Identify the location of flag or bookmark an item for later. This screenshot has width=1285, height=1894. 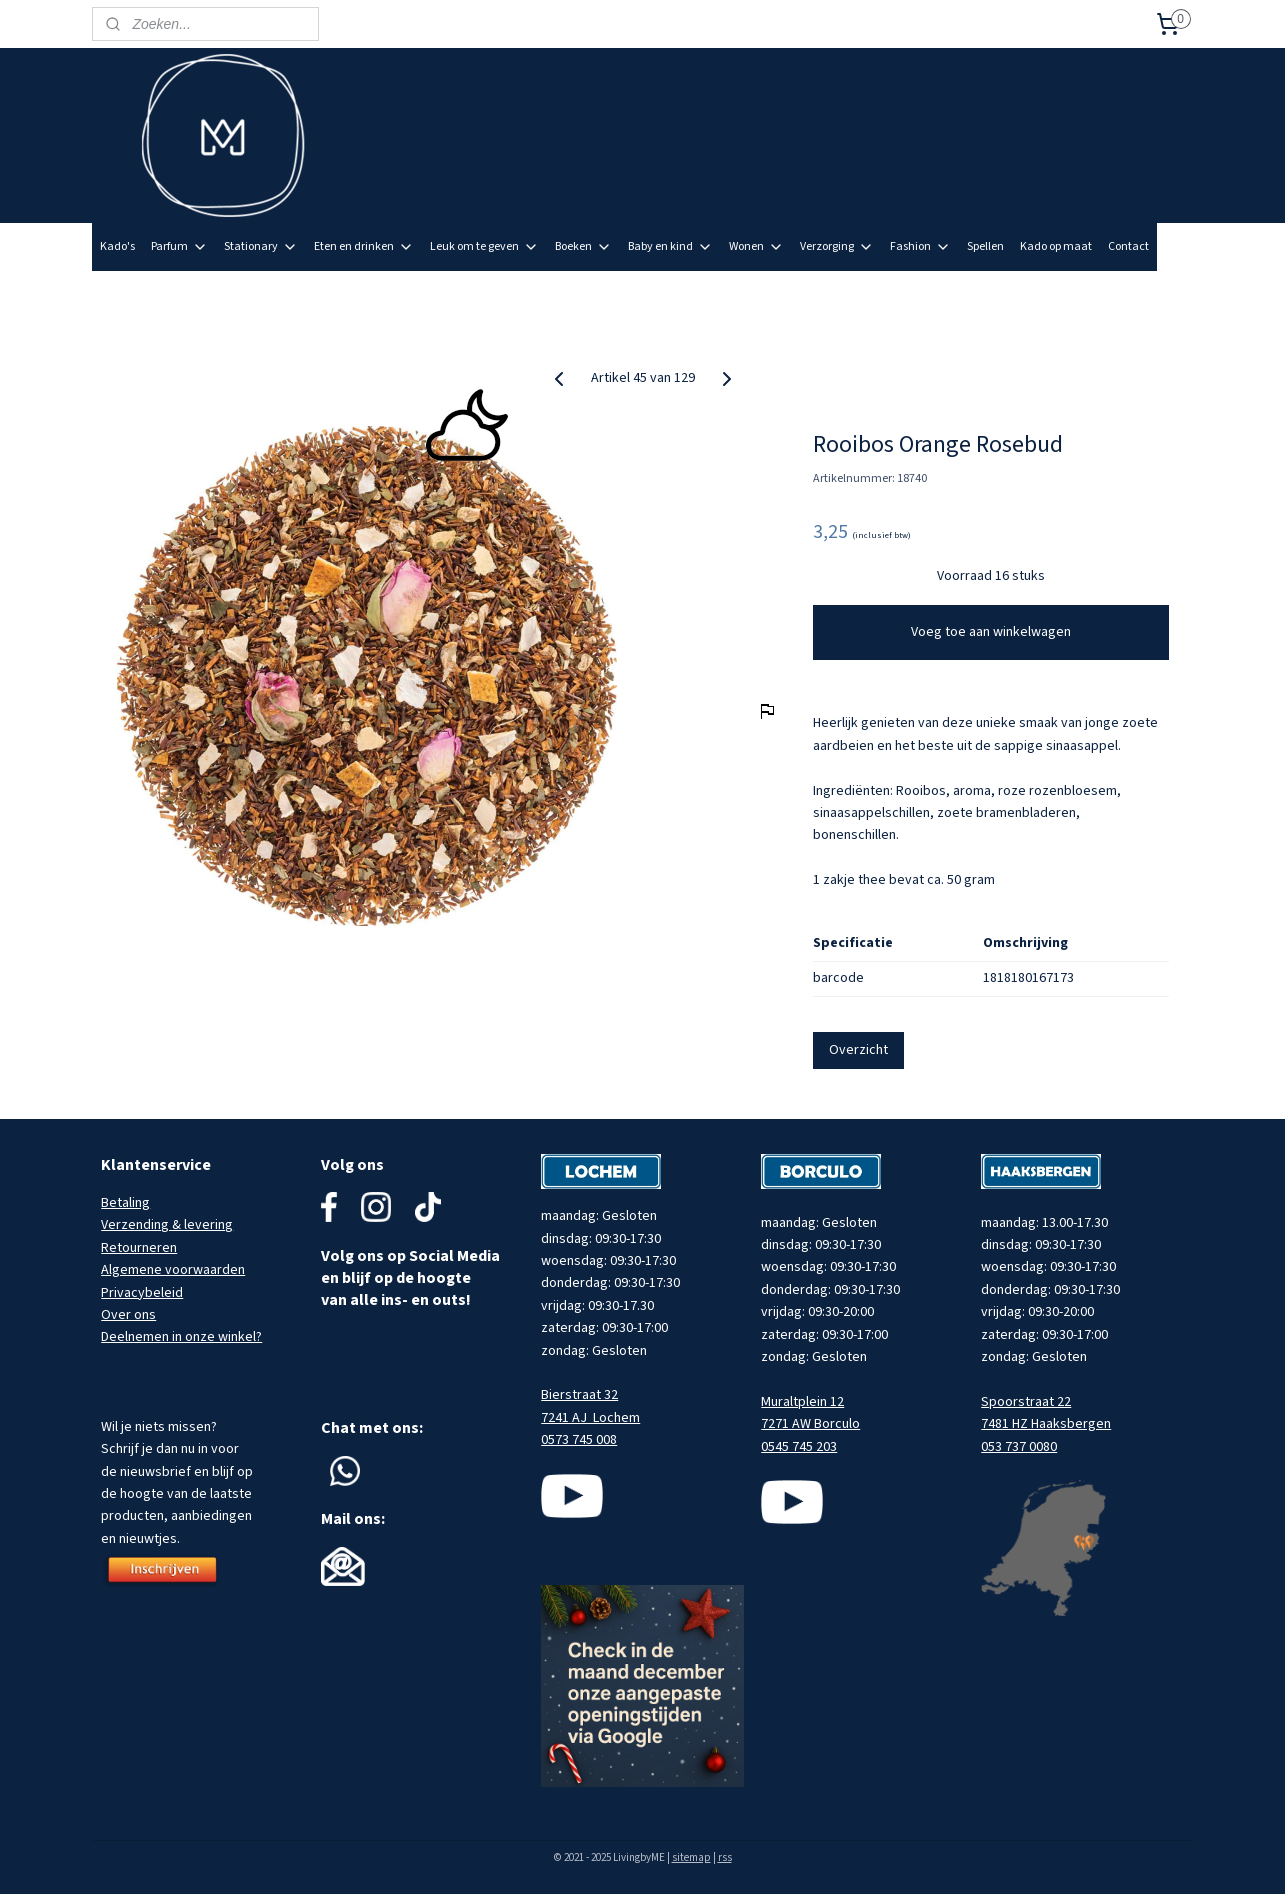
(767, 711).